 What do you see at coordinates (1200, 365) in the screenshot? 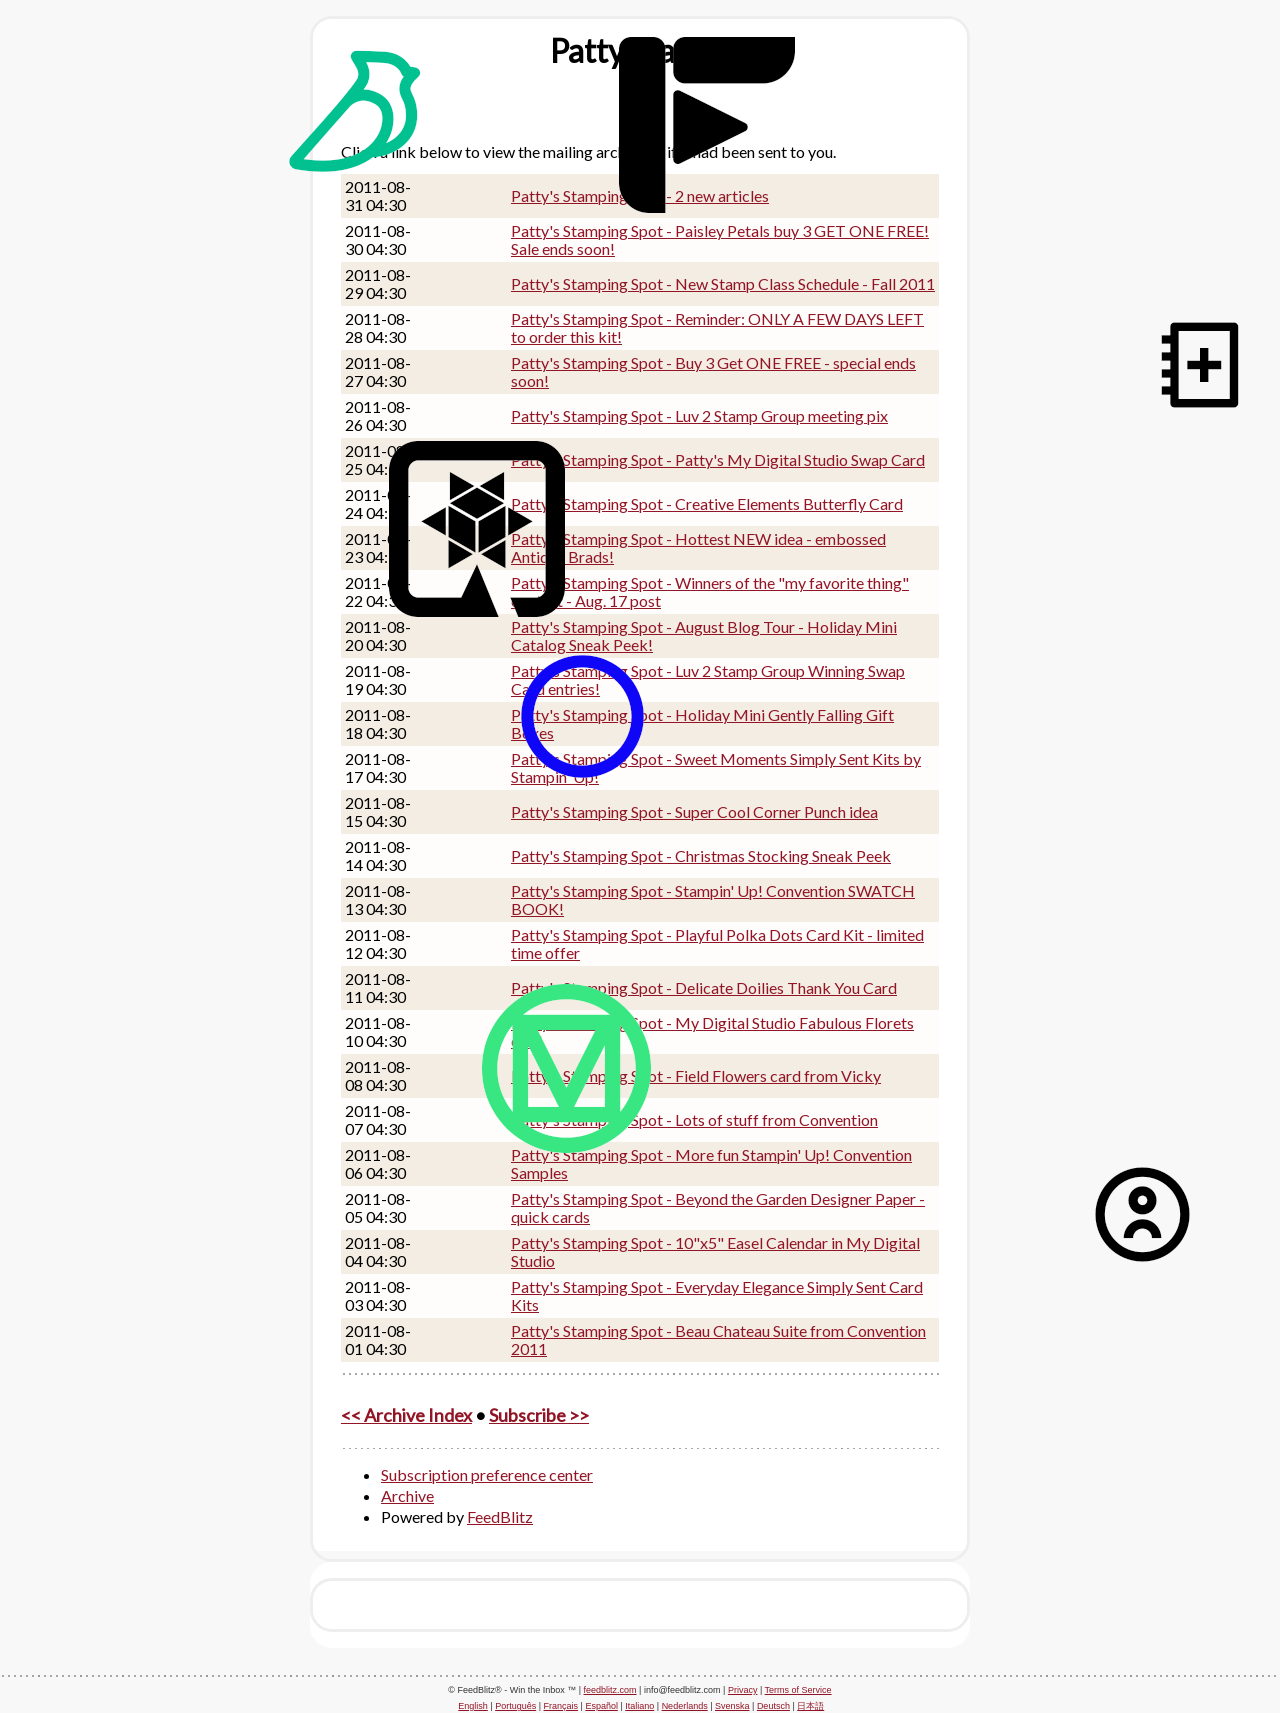
I see `access health records or medical history` at bounding box center [1200, 365].